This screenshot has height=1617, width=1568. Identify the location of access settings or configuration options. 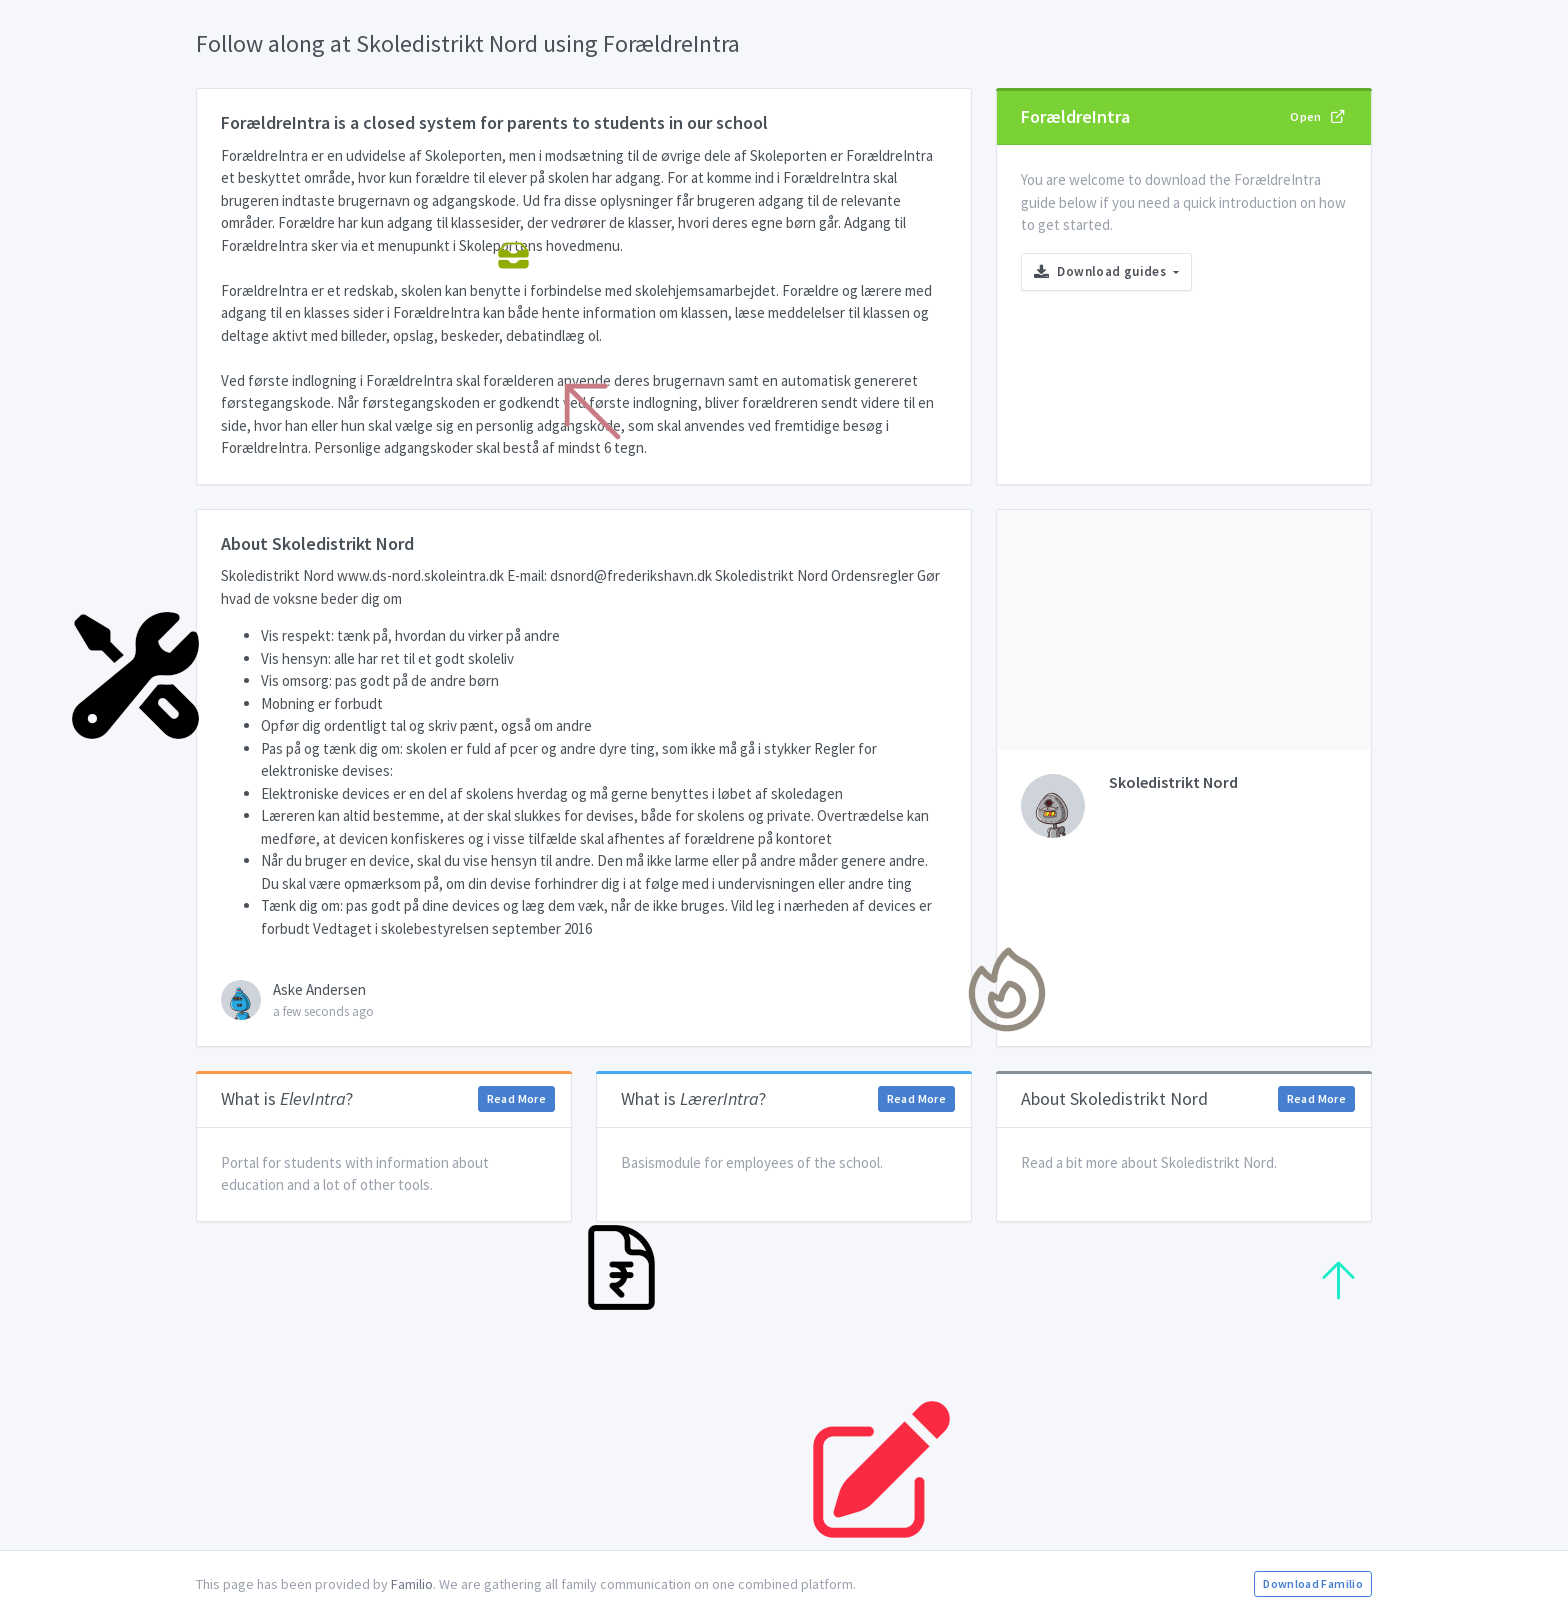
(135, 675).